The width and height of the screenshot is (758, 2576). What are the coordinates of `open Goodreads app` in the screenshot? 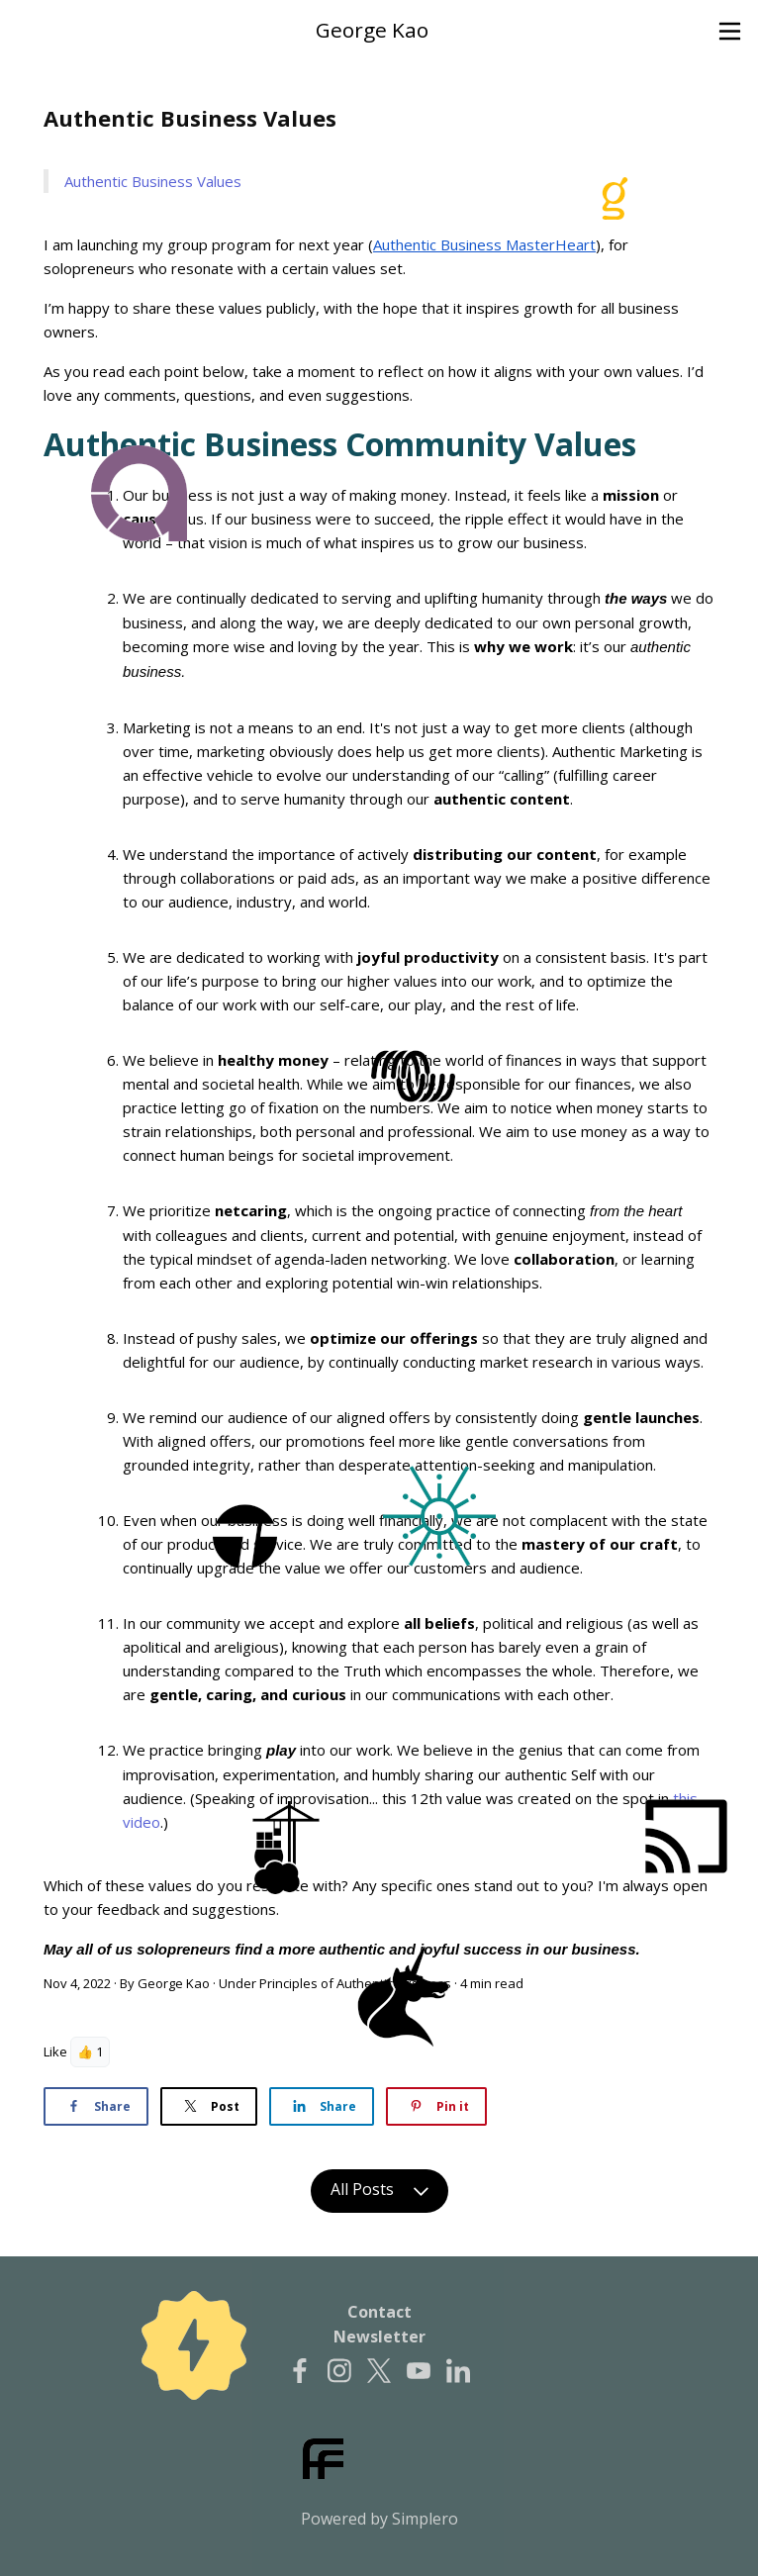 It's located at (615, 198).